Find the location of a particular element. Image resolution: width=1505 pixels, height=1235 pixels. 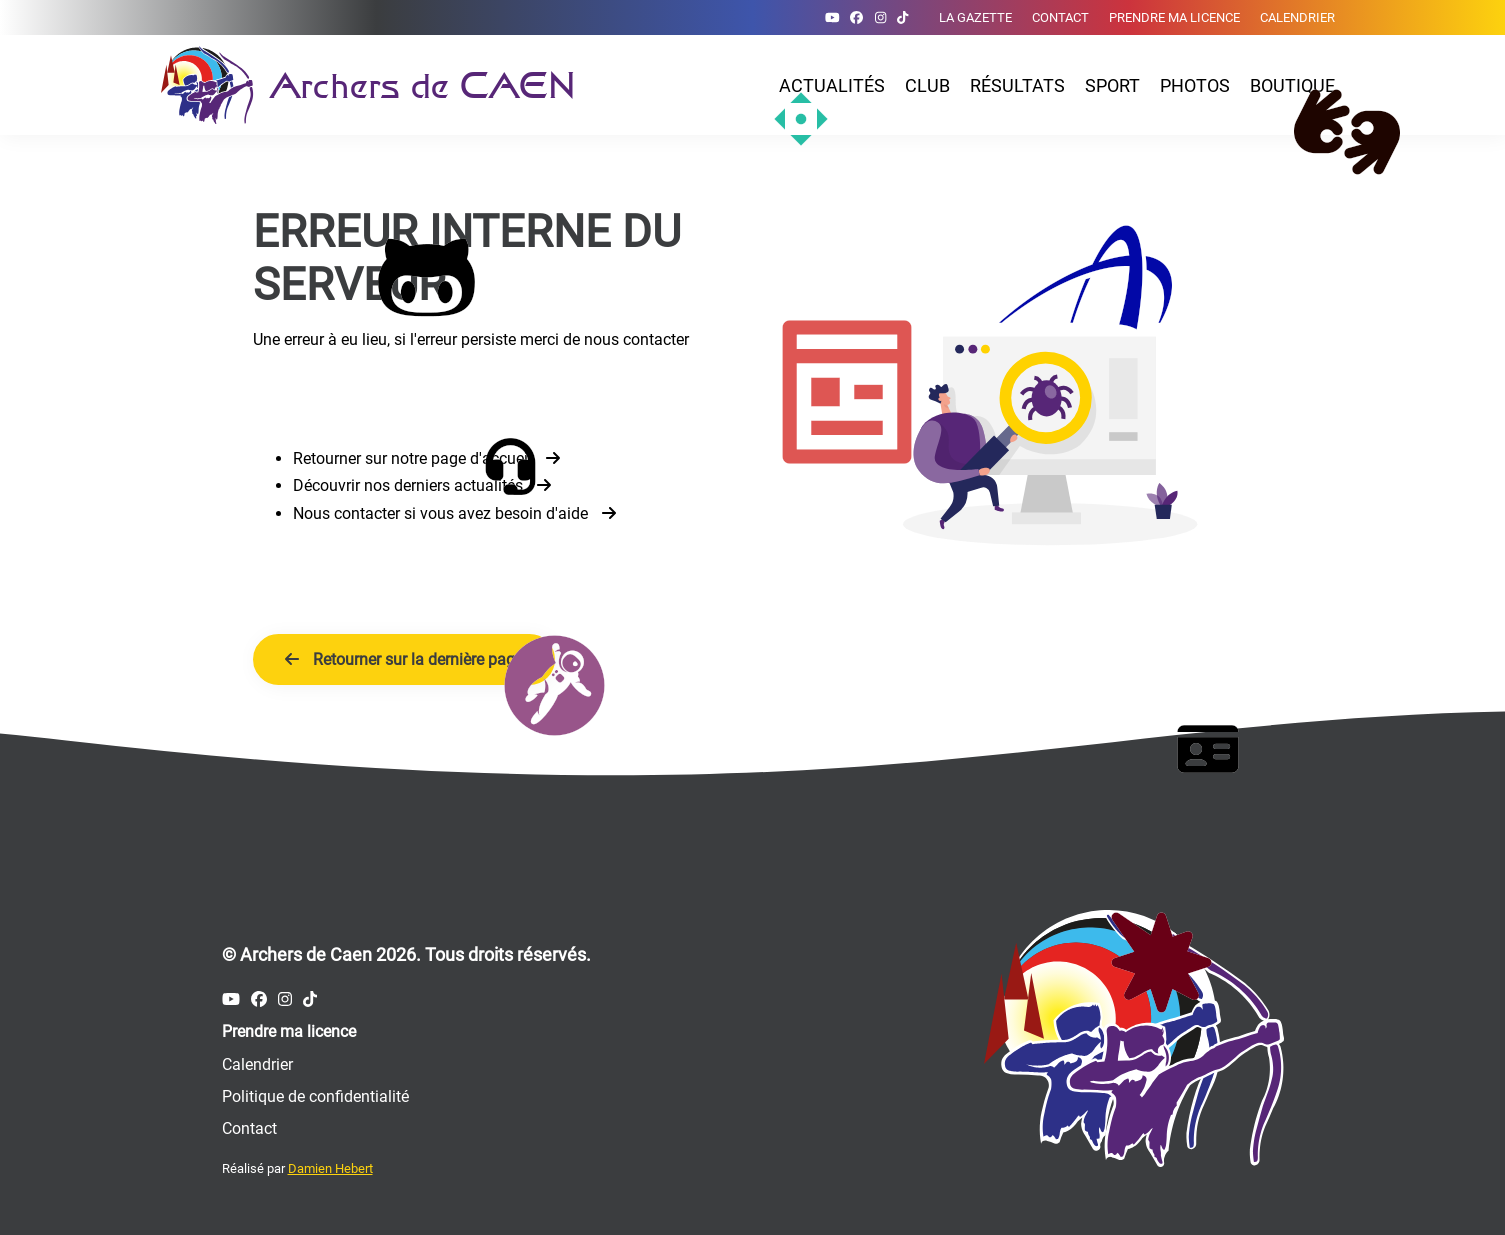

elavon payment services logo is located at coordinates (1085, 277).